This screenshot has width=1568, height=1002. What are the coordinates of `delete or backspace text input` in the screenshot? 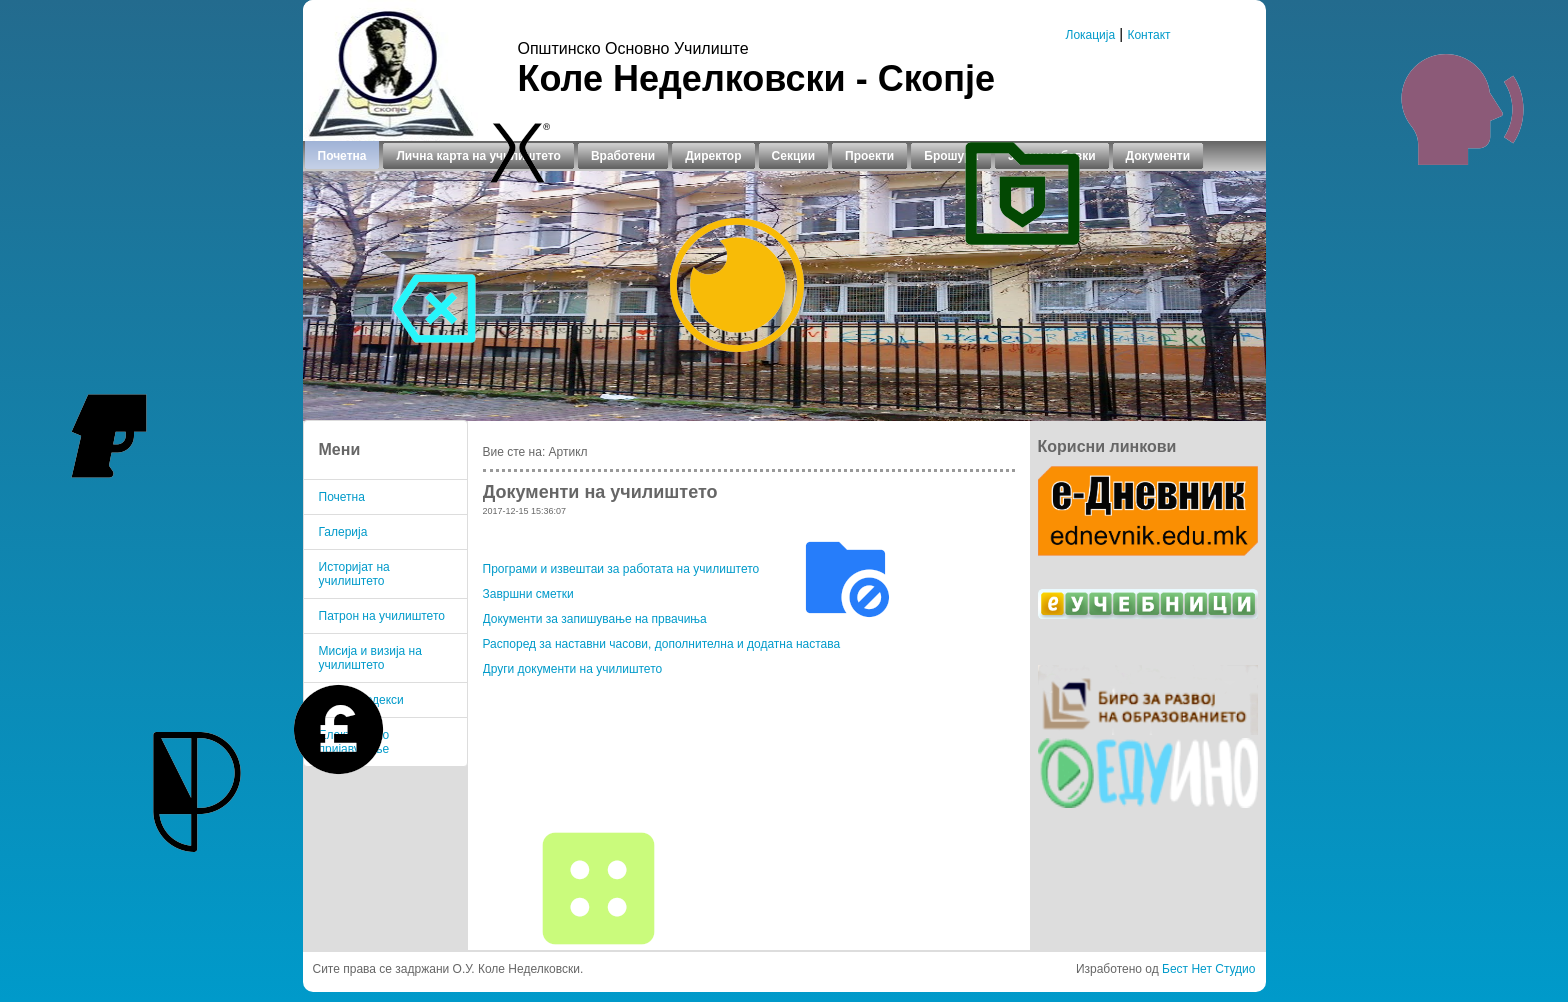 It's located at (437, 308).